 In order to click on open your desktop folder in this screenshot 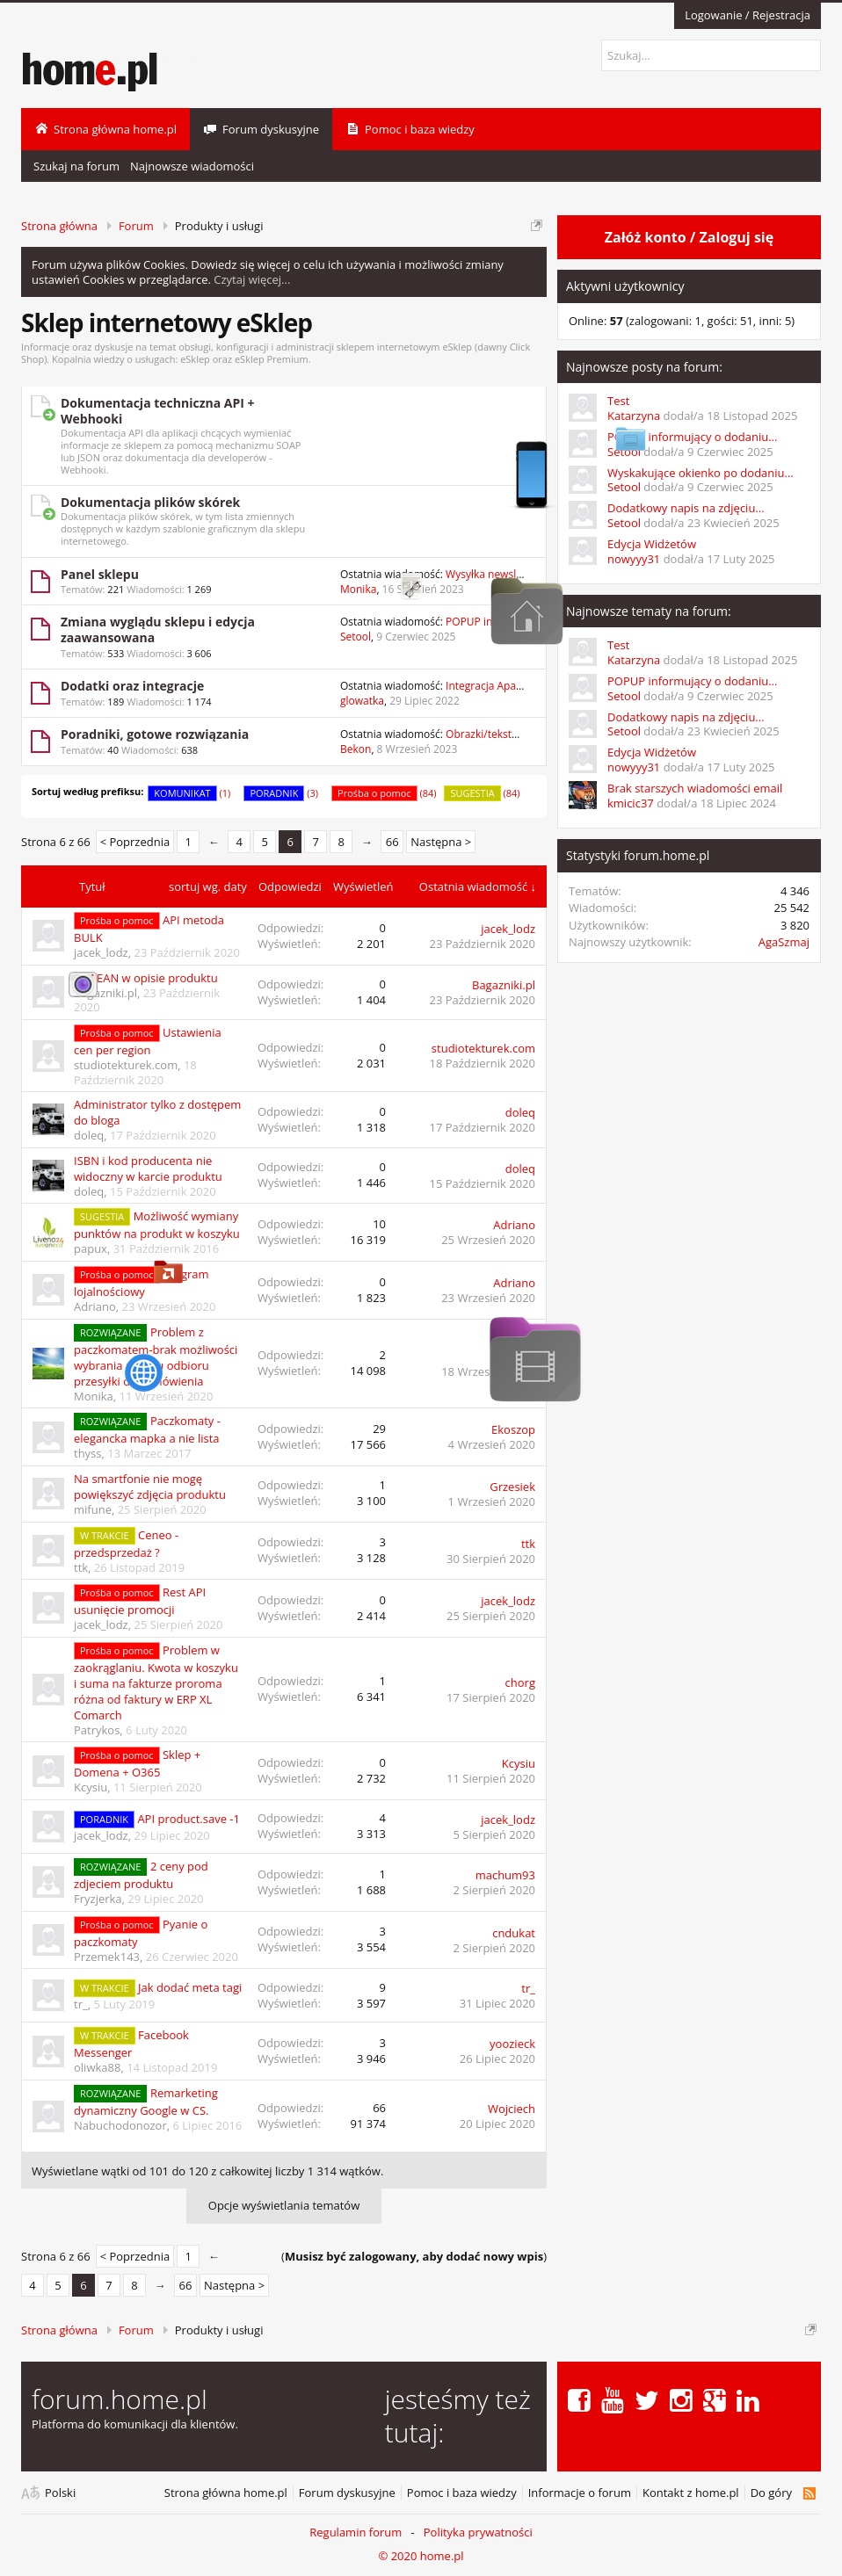, I will do `click(630, 438)`.